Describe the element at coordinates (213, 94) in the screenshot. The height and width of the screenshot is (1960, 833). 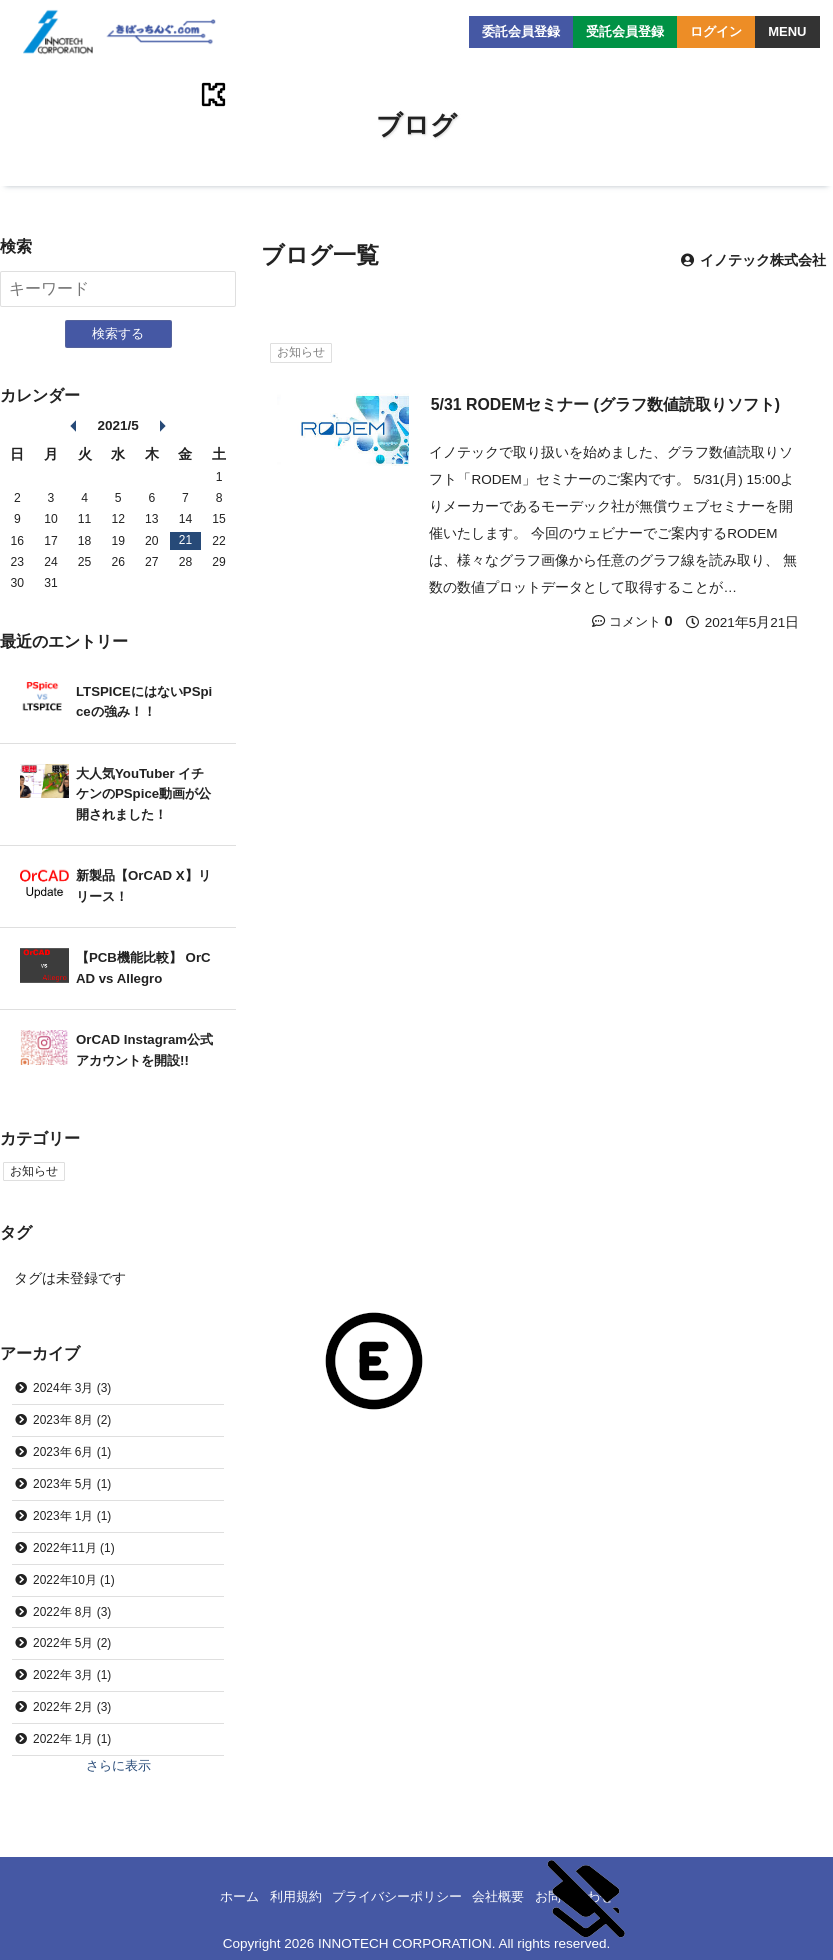
I see `visit kick streaming platform` at that location.